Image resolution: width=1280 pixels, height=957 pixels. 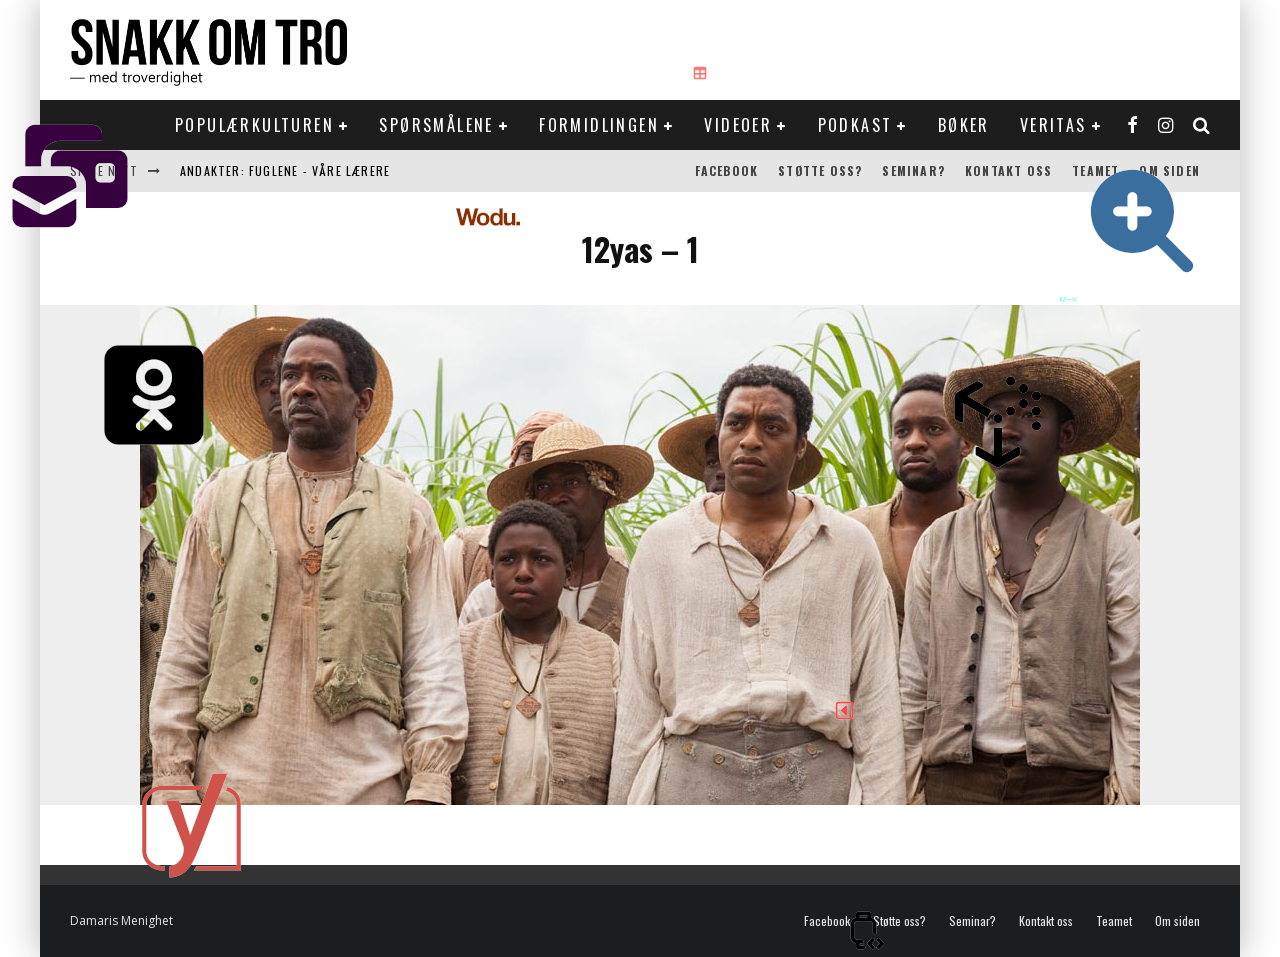 What do you see at coordinates (1142, 221) in the screenshot?
I see `zoom in on content` at bounding box center [1142, 221].